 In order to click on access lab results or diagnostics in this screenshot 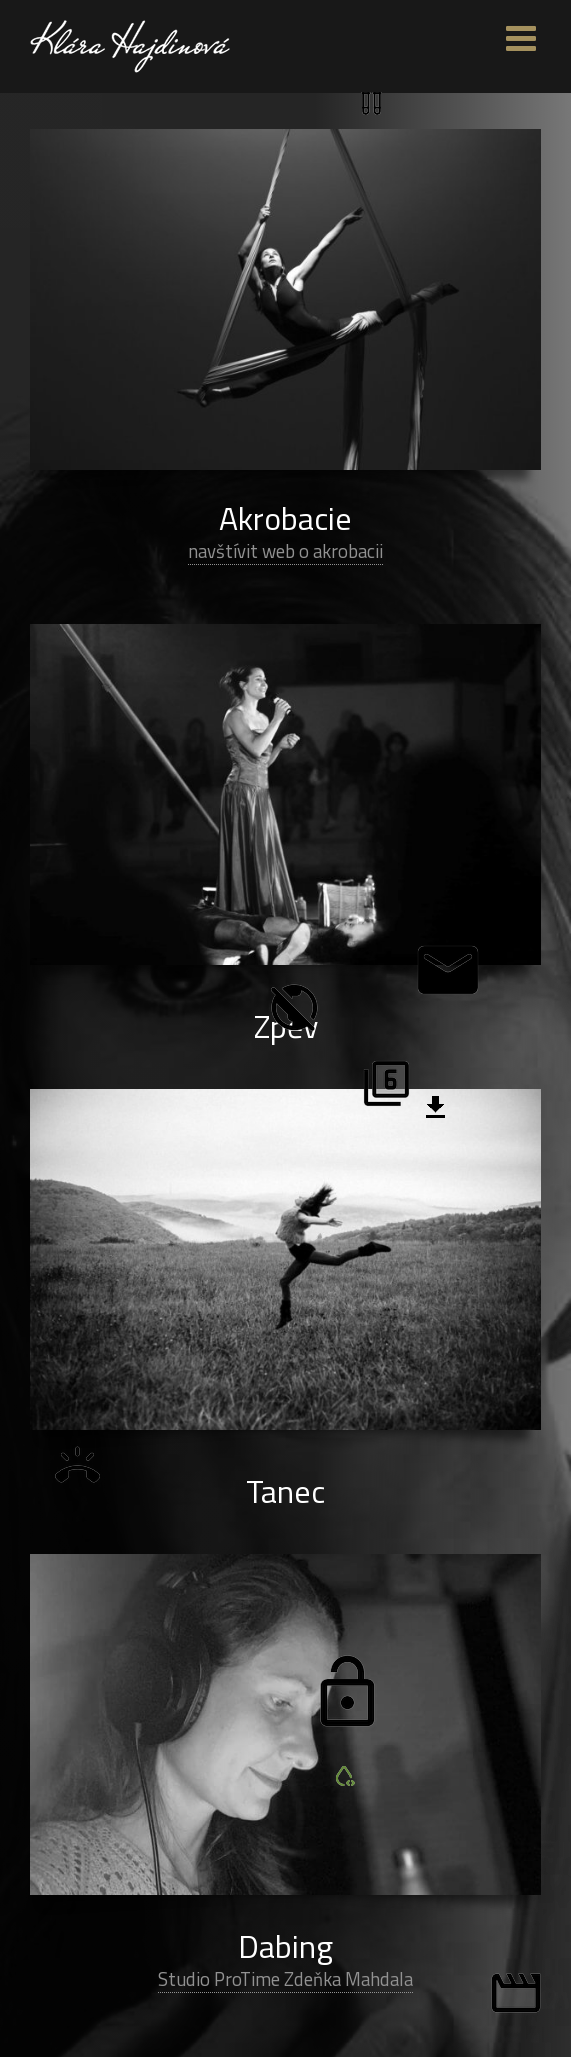, I will do `click(371, 103)`.